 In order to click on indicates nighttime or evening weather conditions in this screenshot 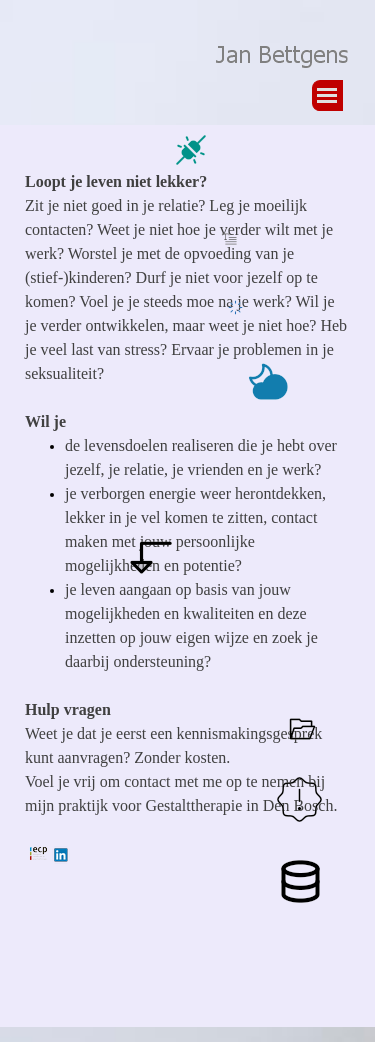, I will do `click(267, 383)`.